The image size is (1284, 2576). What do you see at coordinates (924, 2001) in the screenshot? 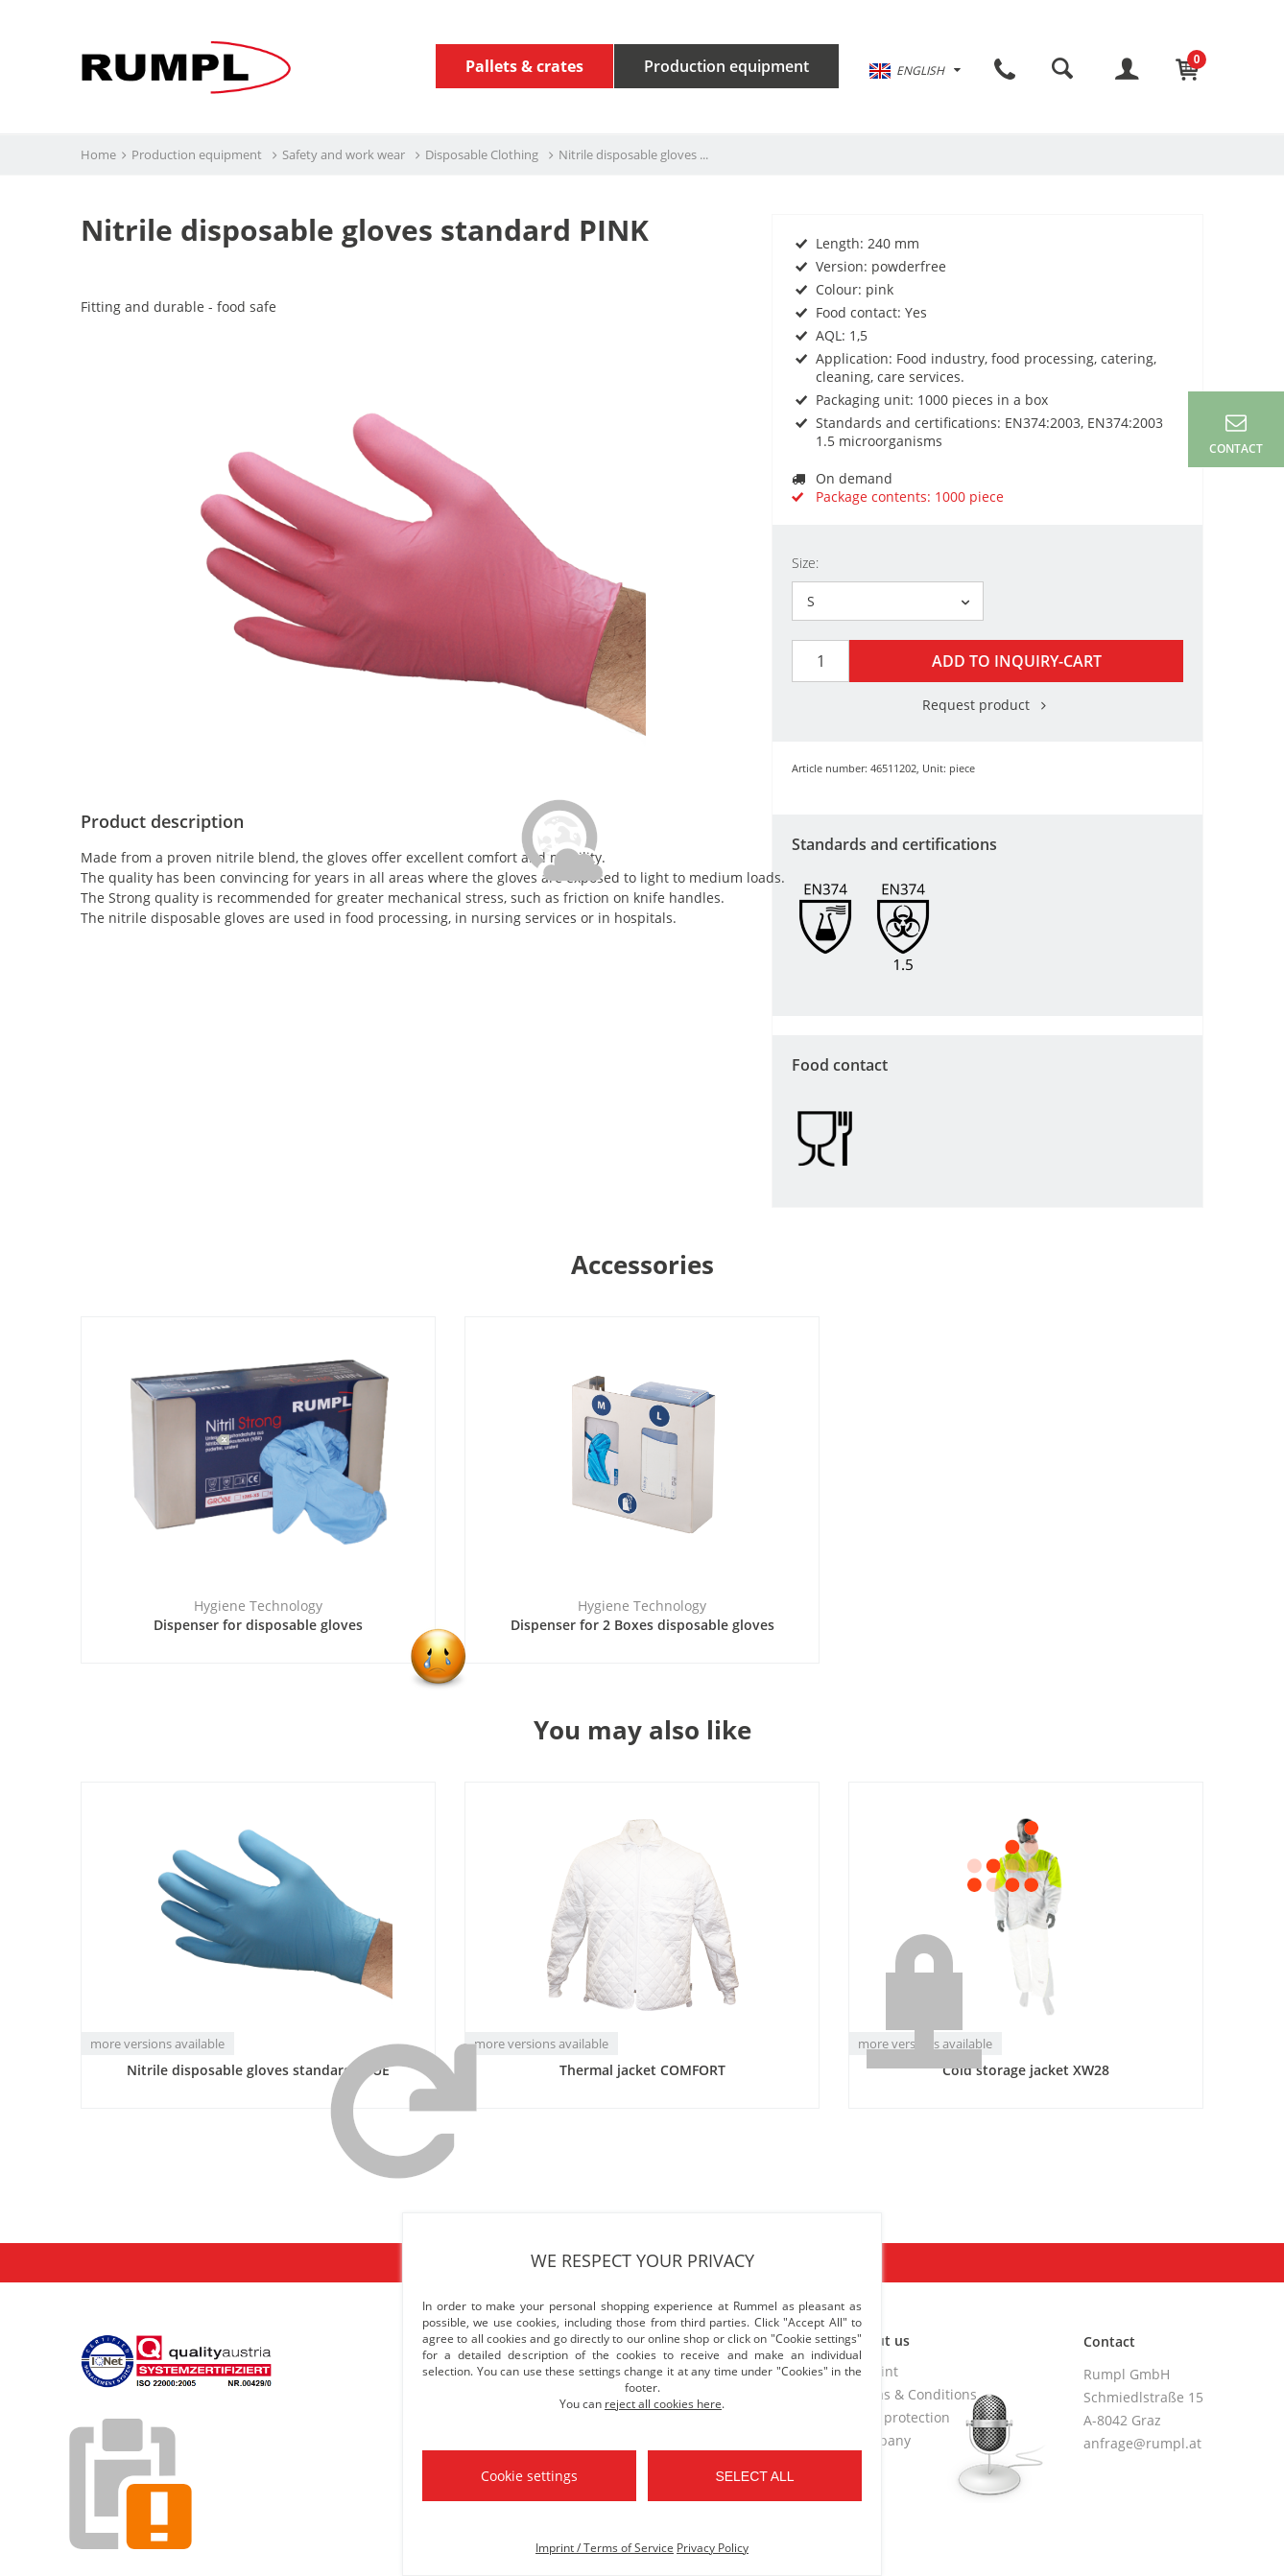
I see `indicates active VPN connection` at bounding box center [924, 2001].